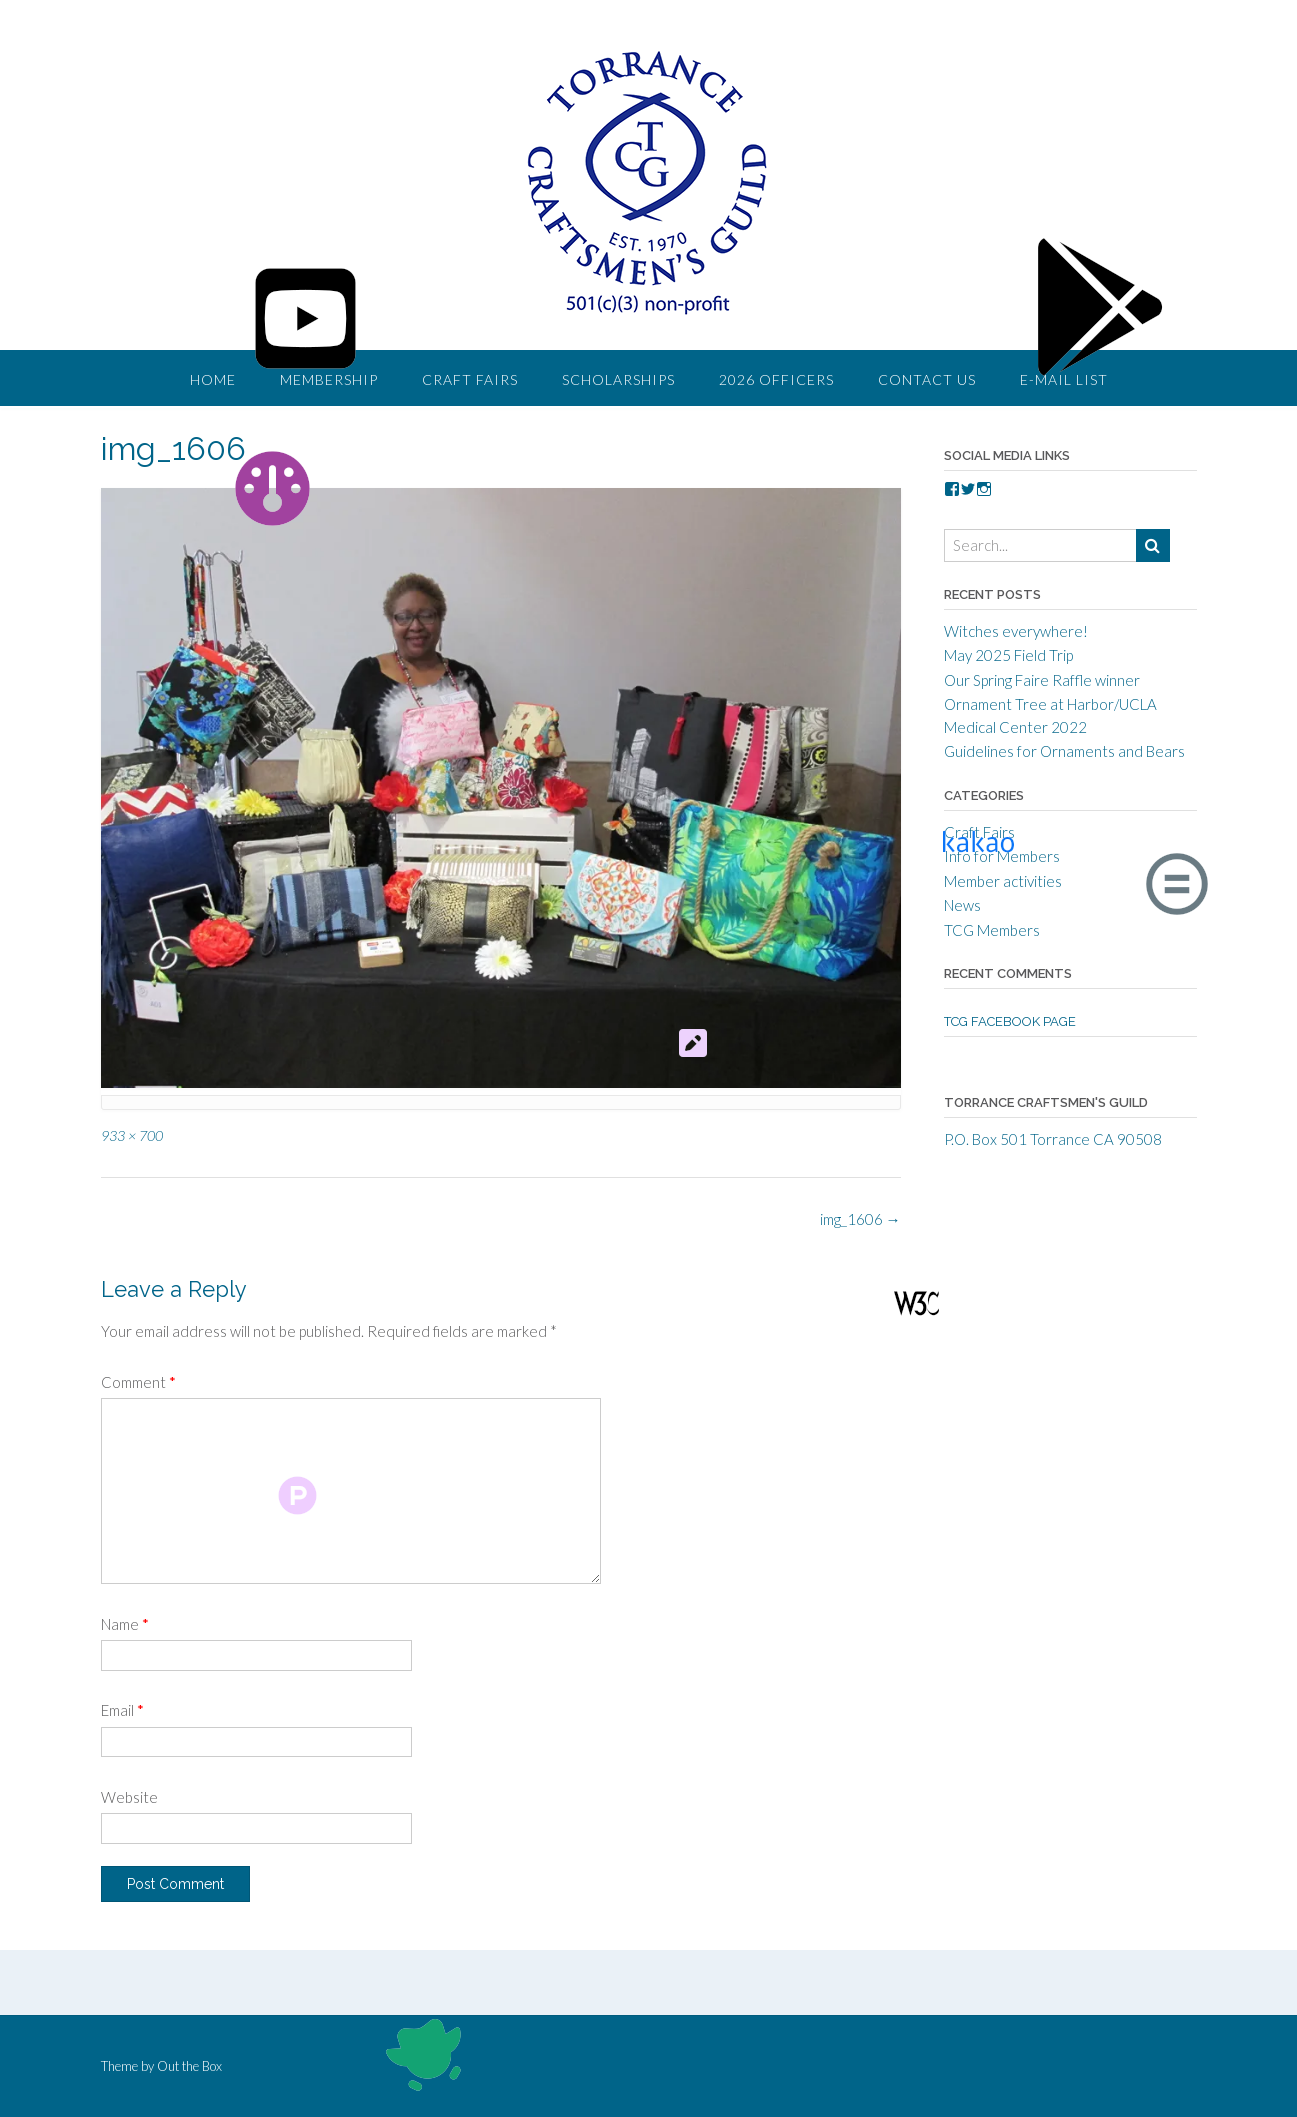 The width and height of the screenshot is (1297, 2117). What do you see at coordinates (423, 2055) in the screenshot?
I see `open the duolingo language learning app` at bounding box center [423, 2055].